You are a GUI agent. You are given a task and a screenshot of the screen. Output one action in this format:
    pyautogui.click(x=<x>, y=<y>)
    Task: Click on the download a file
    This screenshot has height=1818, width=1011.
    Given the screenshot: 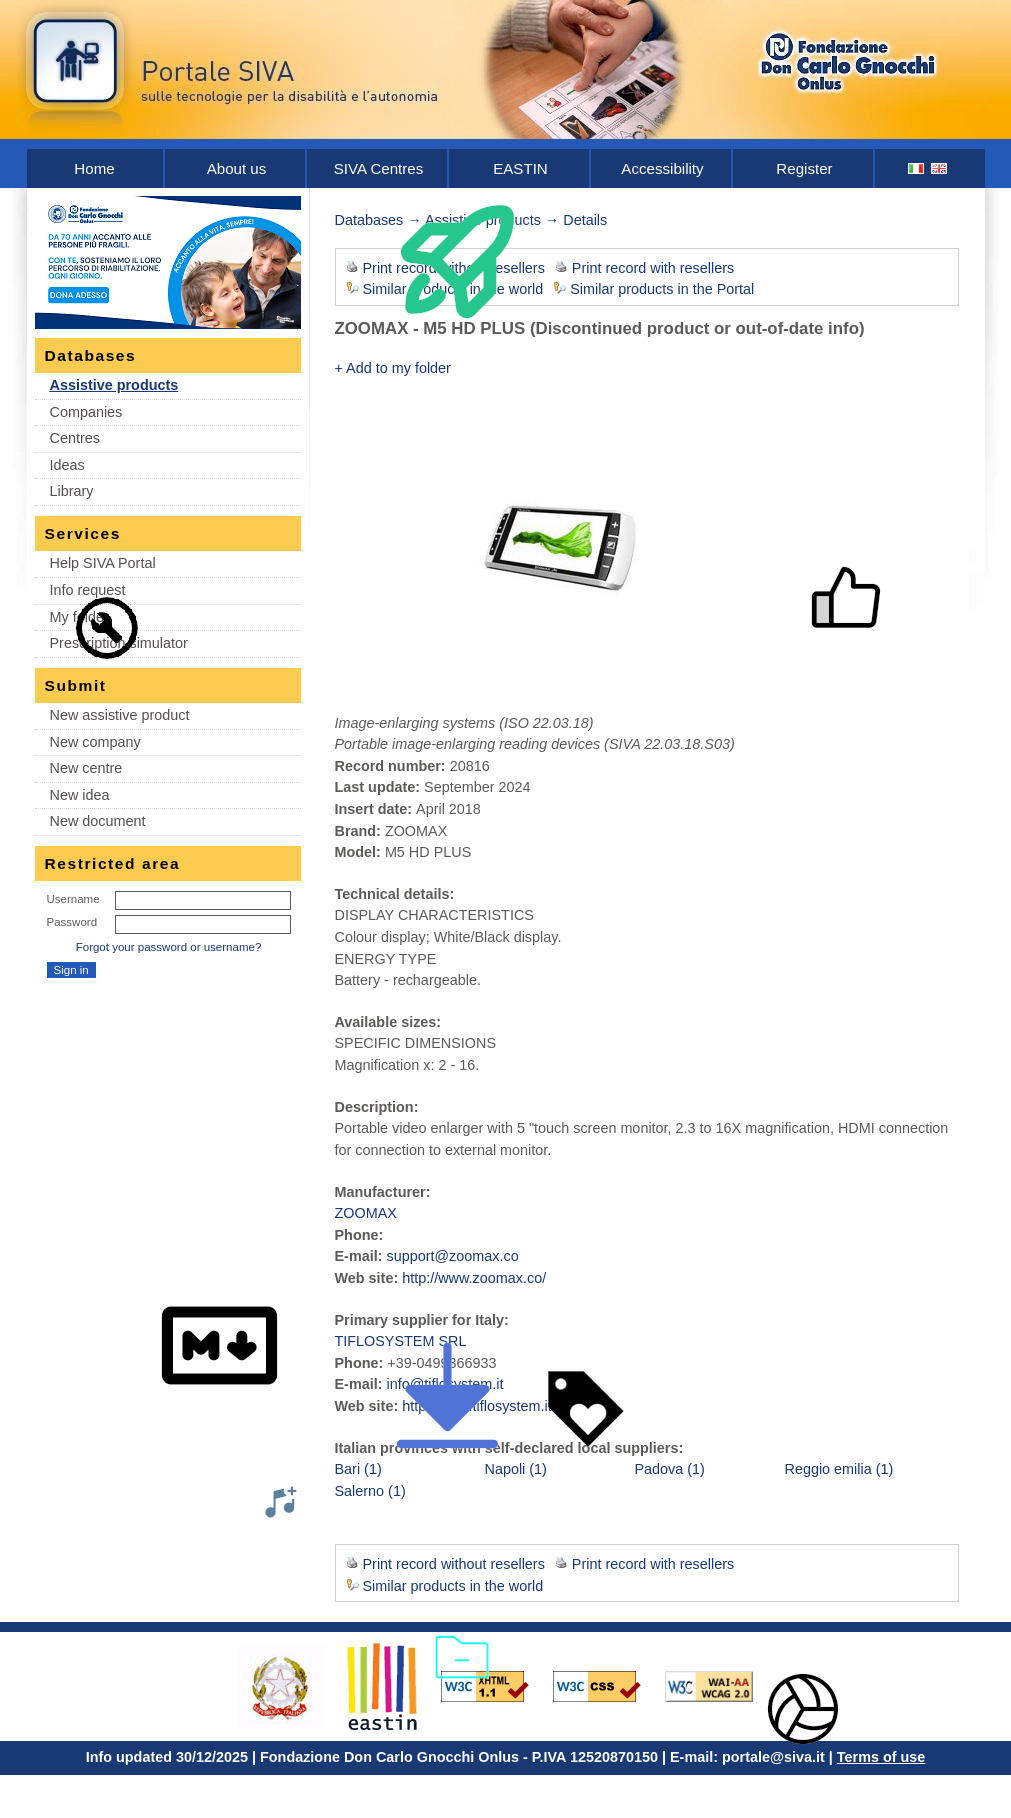 What is the action you would take?
    pyautogui.click(x=447, y=1397)
    